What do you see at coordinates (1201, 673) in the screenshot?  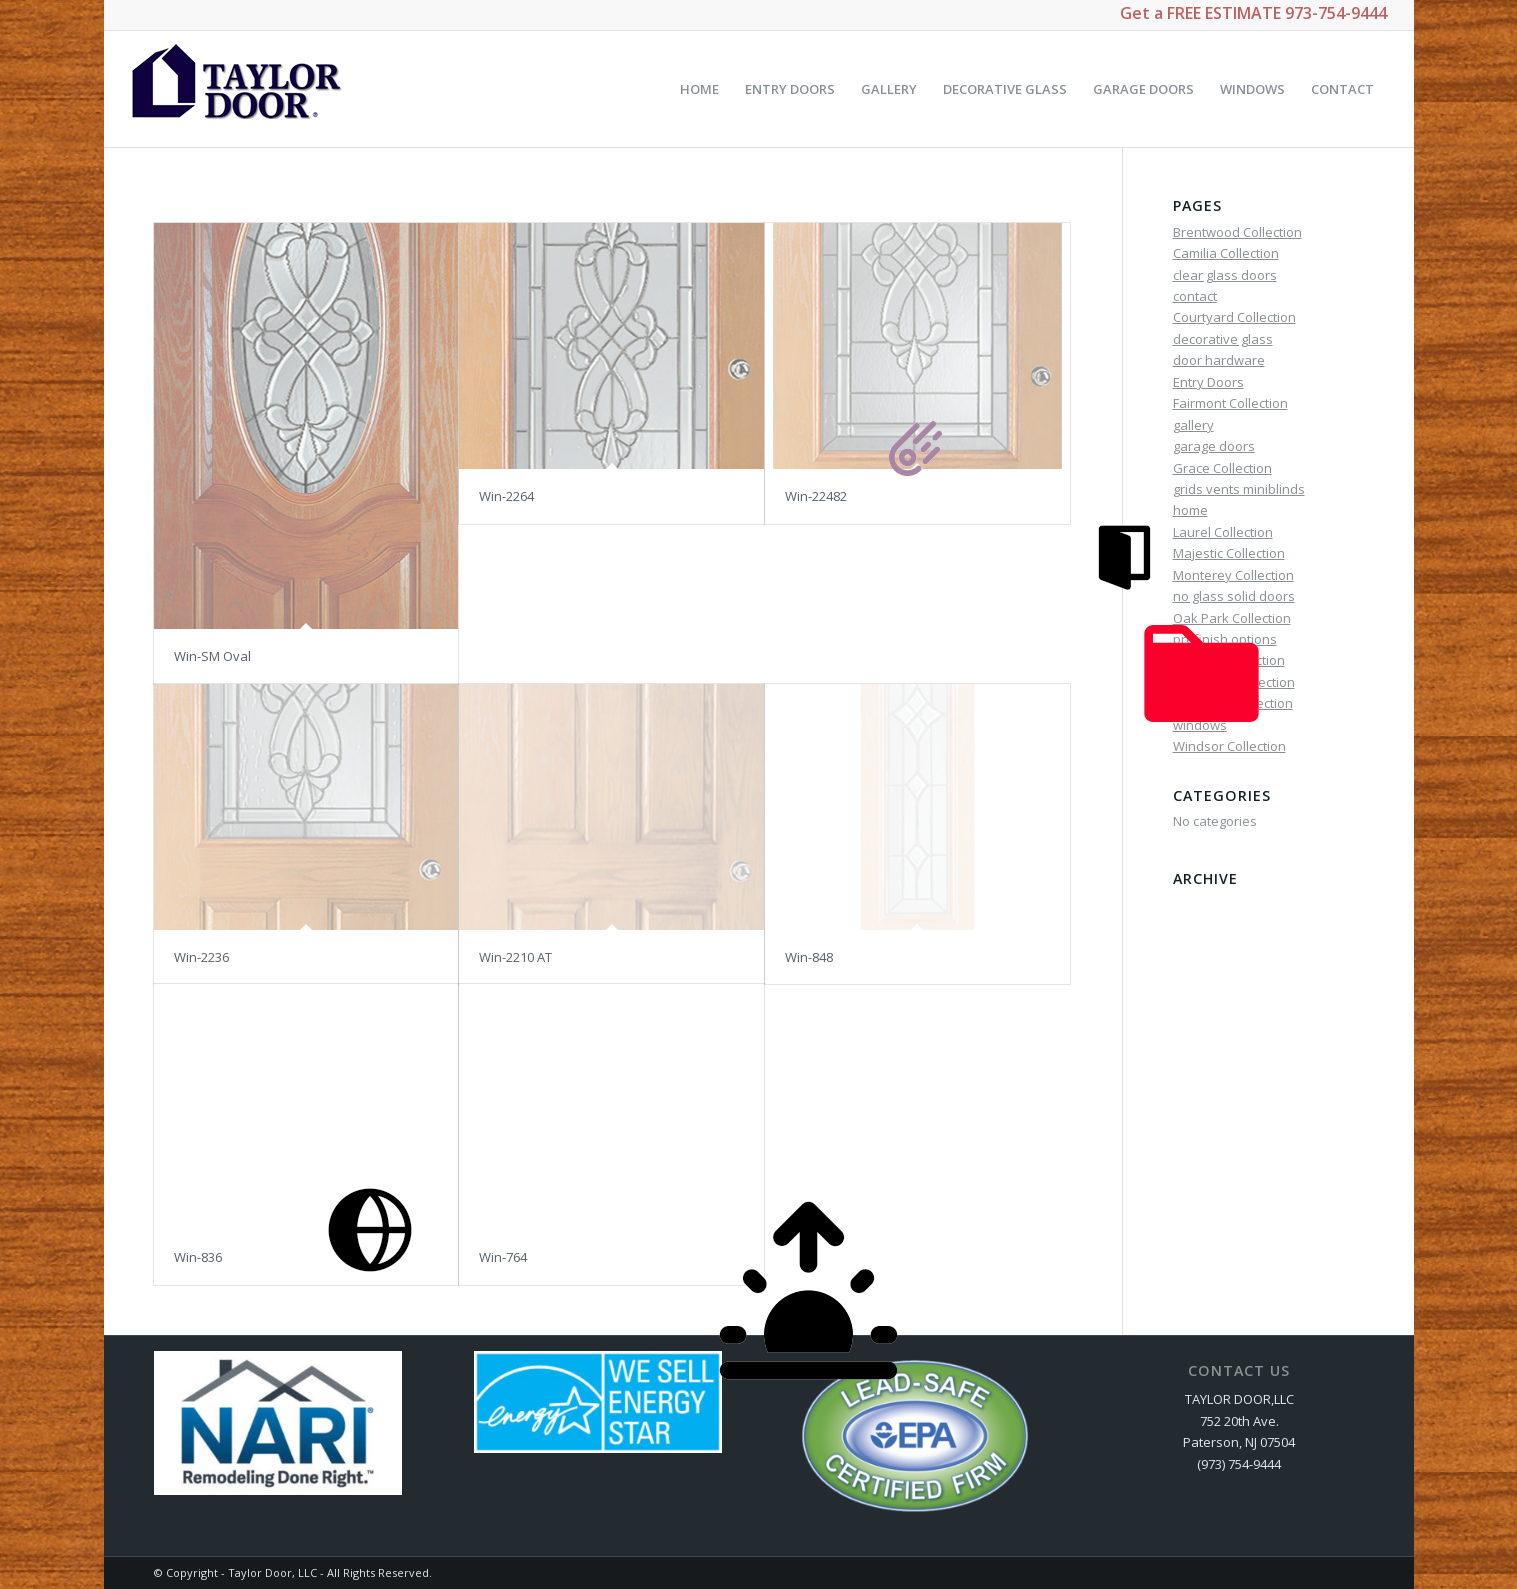 I see `open file folder` at bounding box center [1201, 673].